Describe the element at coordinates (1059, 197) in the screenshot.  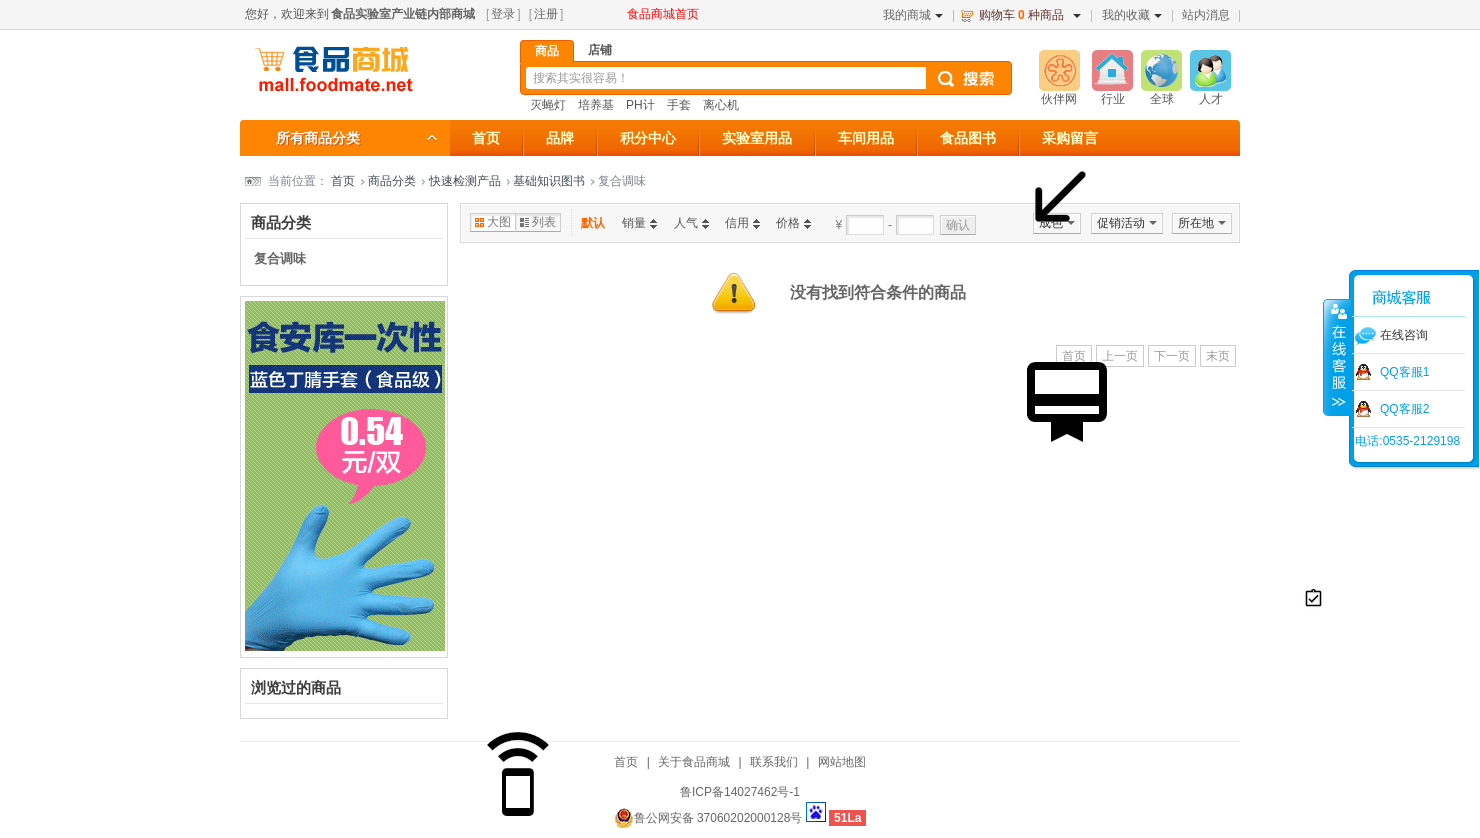
I see `navigate or move southwest on a map` at that location.